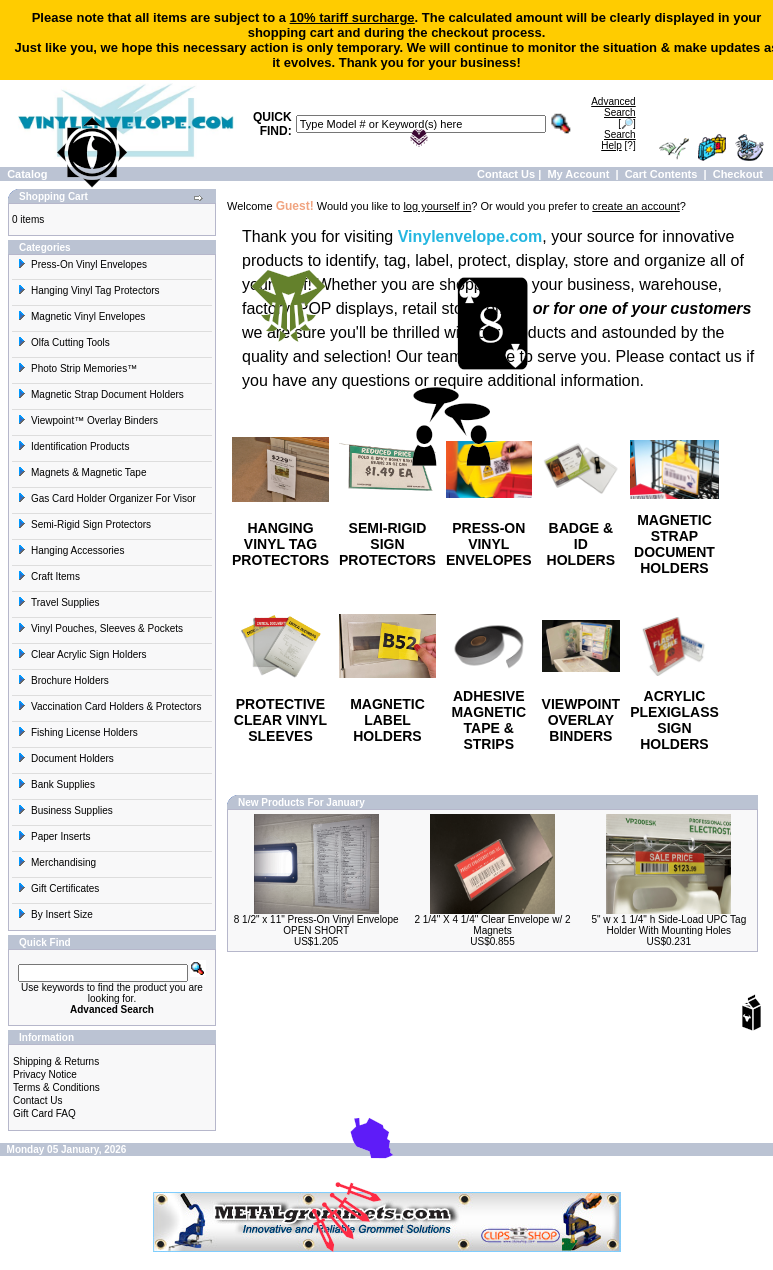  Describe the element at coordinates (288, 305) in the screenshot. I see `represents a creature type or monster in a game` at that location.